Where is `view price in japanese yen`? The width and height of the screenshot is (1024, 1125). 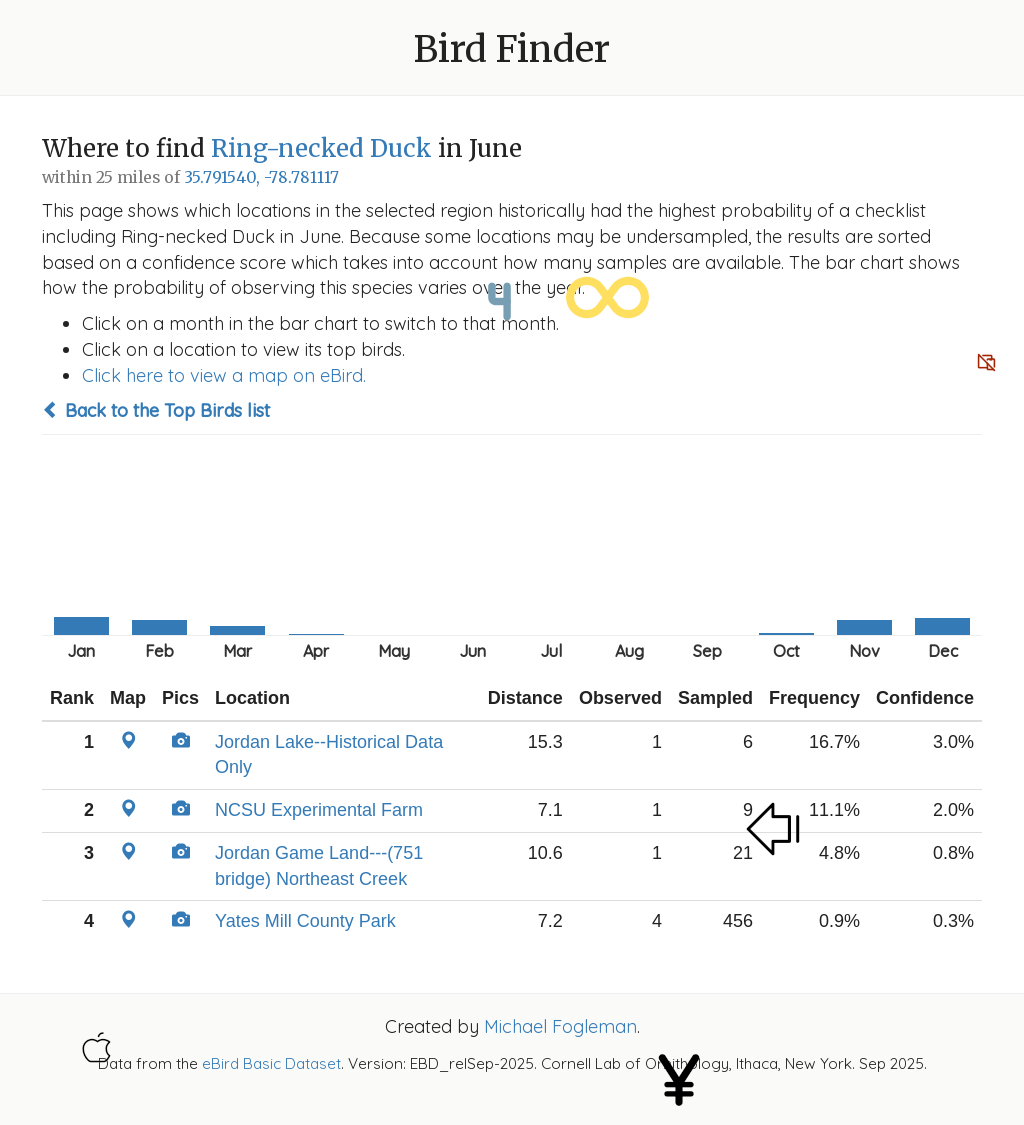 view price in japanese yen is located at coordinates (679, 1080).